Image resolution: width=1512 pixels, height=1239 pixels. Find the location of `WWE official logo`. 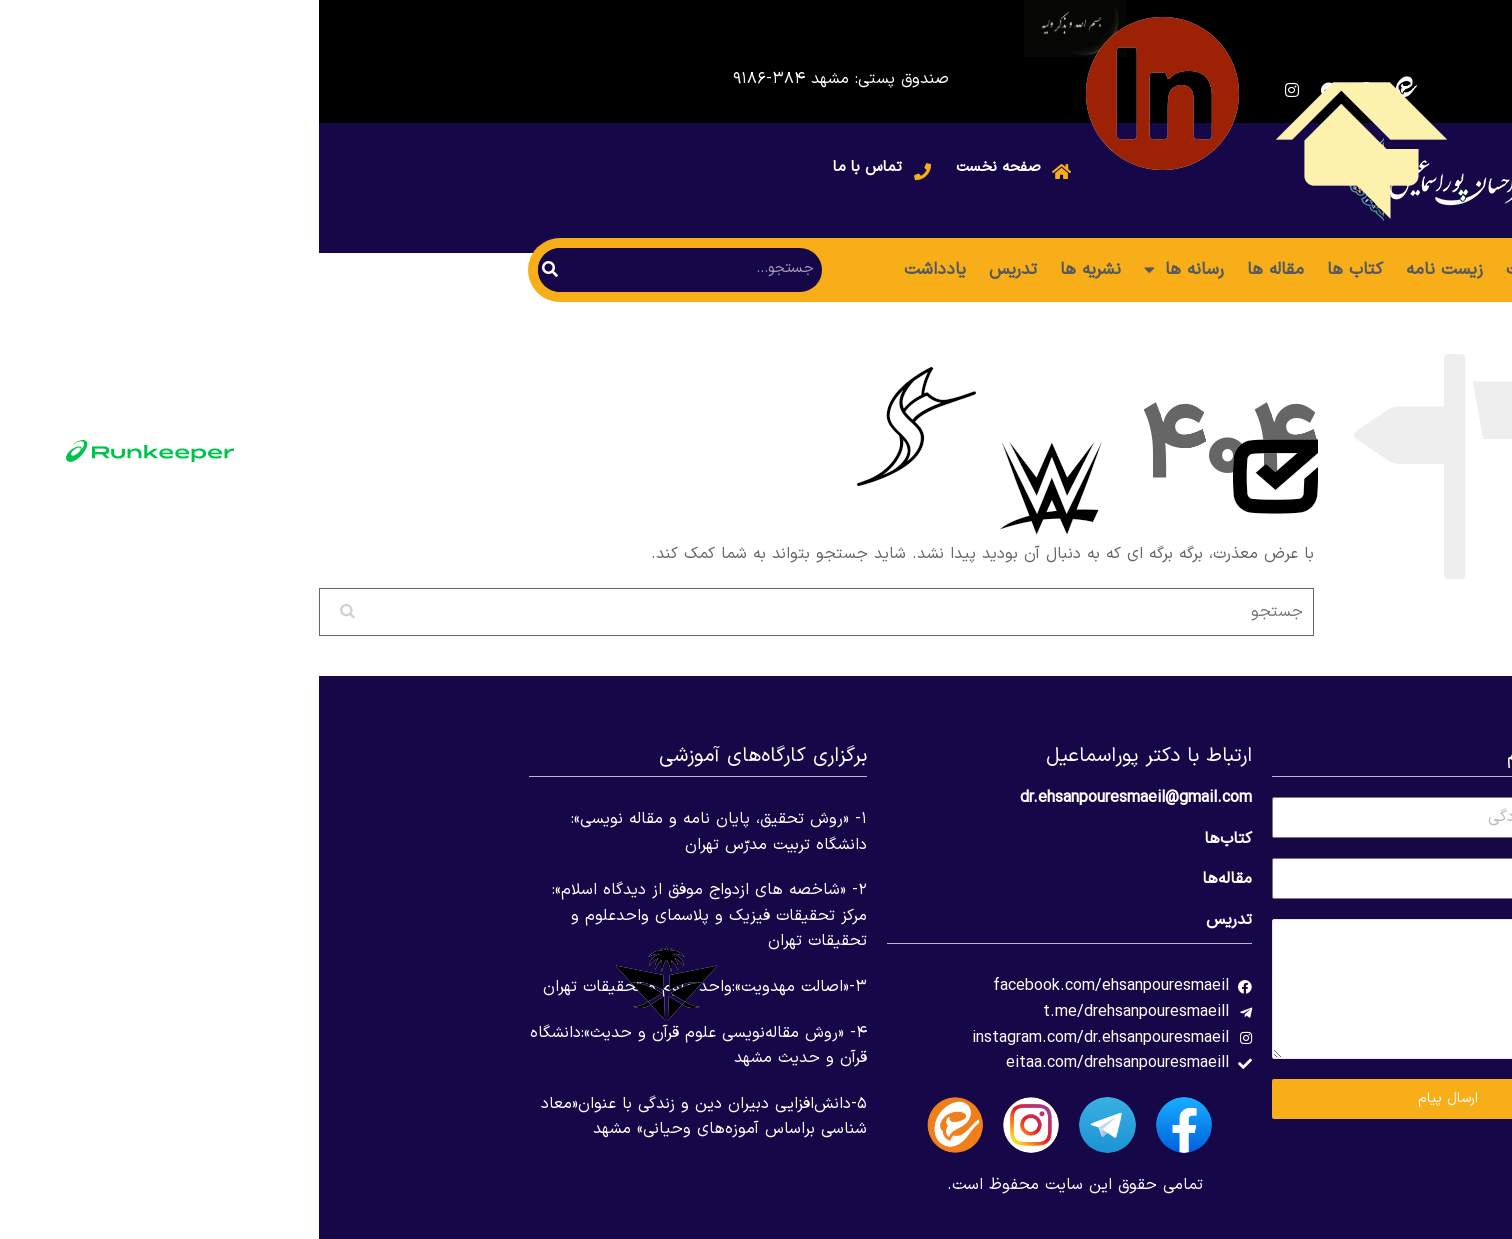

WWE official logo is located at coordinates (1051, 488).